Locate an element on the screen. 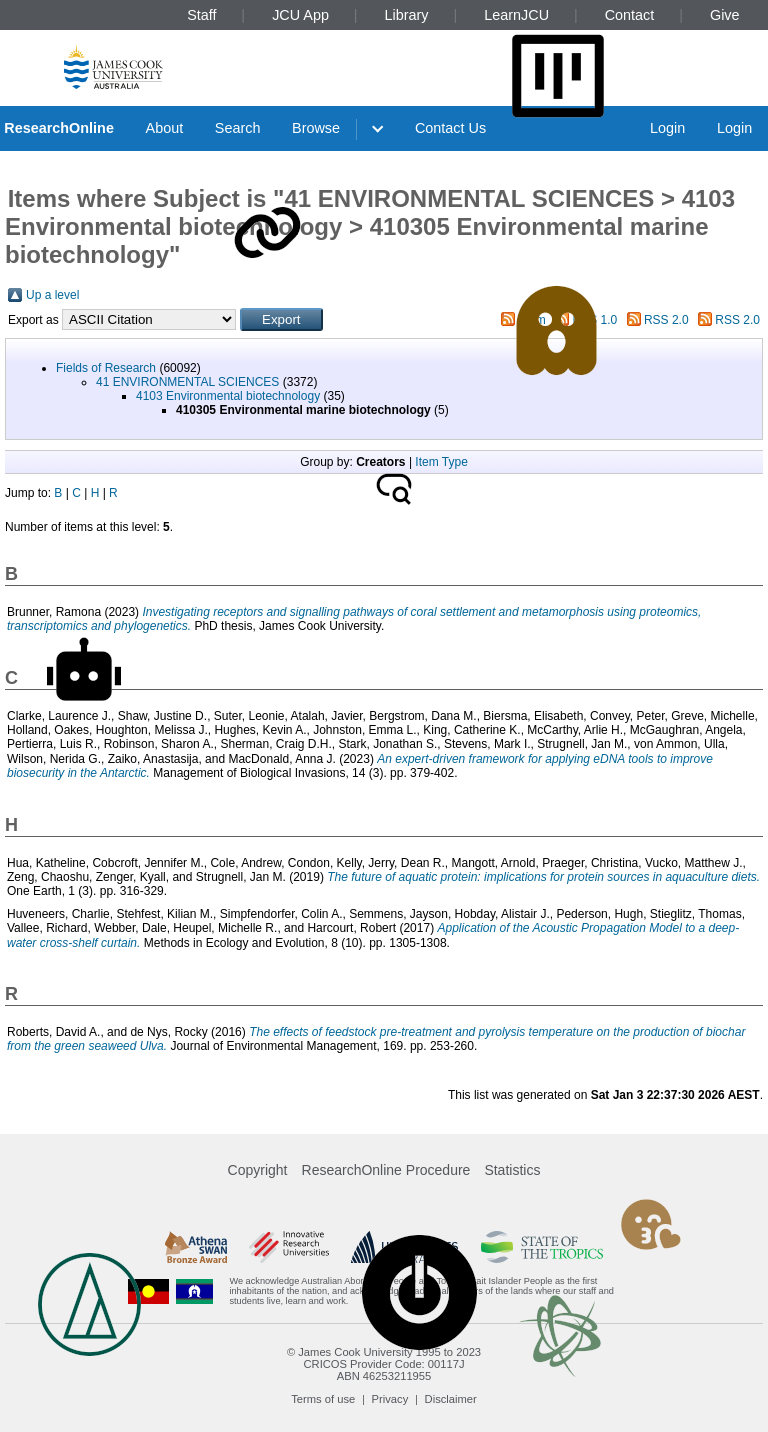 The height and width of the screenshot is (1432, 768). access AI assistant or chatbot features is located at coordinates (84, 673).